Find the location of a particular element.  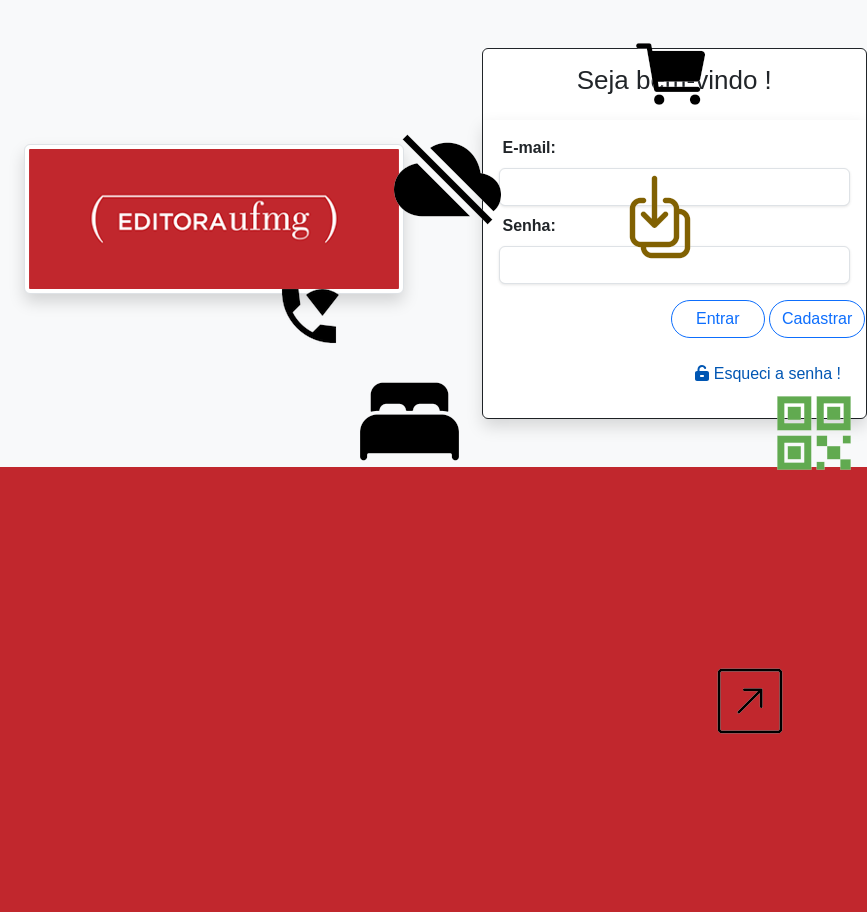

open link in new window is located at coordinates (750, 701).